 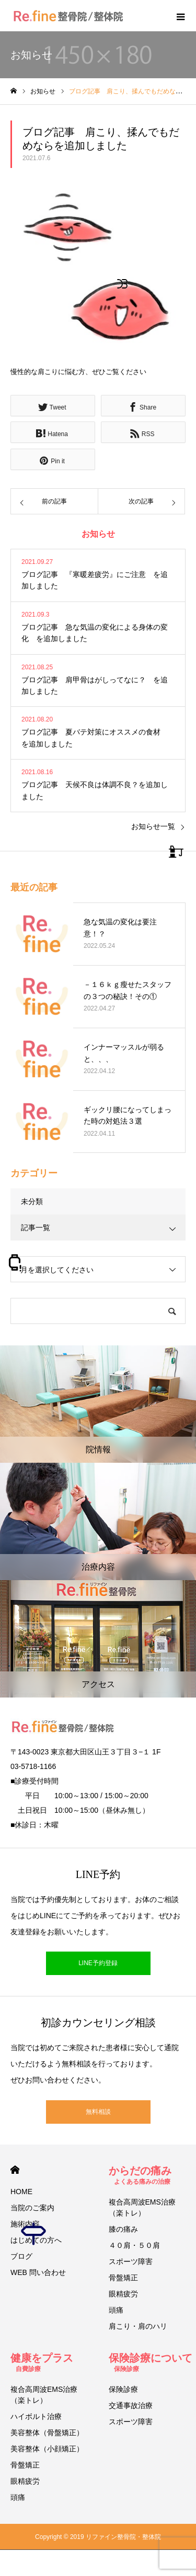 What do you see at coordinates (122, 284) in the screenshot?
I see `D3.js data visualization library logo` at bounding box center [122, 284].